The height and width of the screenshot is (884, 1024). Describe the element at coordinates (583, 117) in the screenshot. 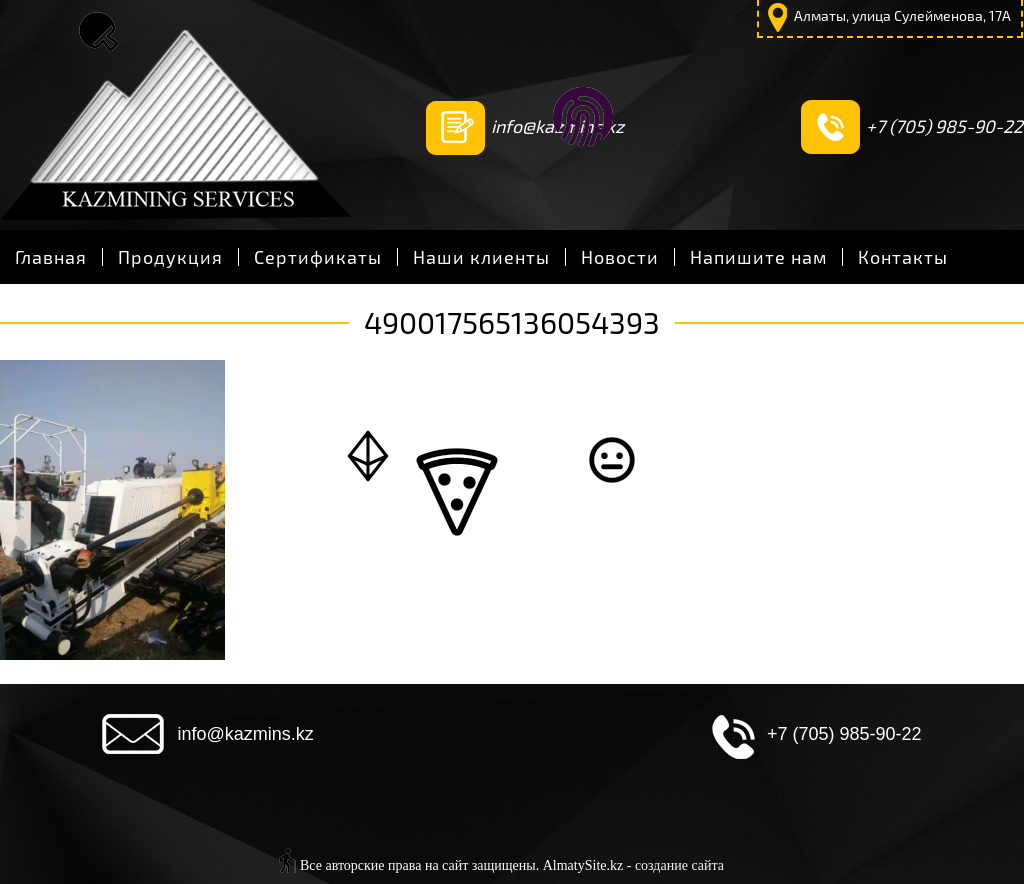

I see `authenticate with biometric fingerprint` at that location.